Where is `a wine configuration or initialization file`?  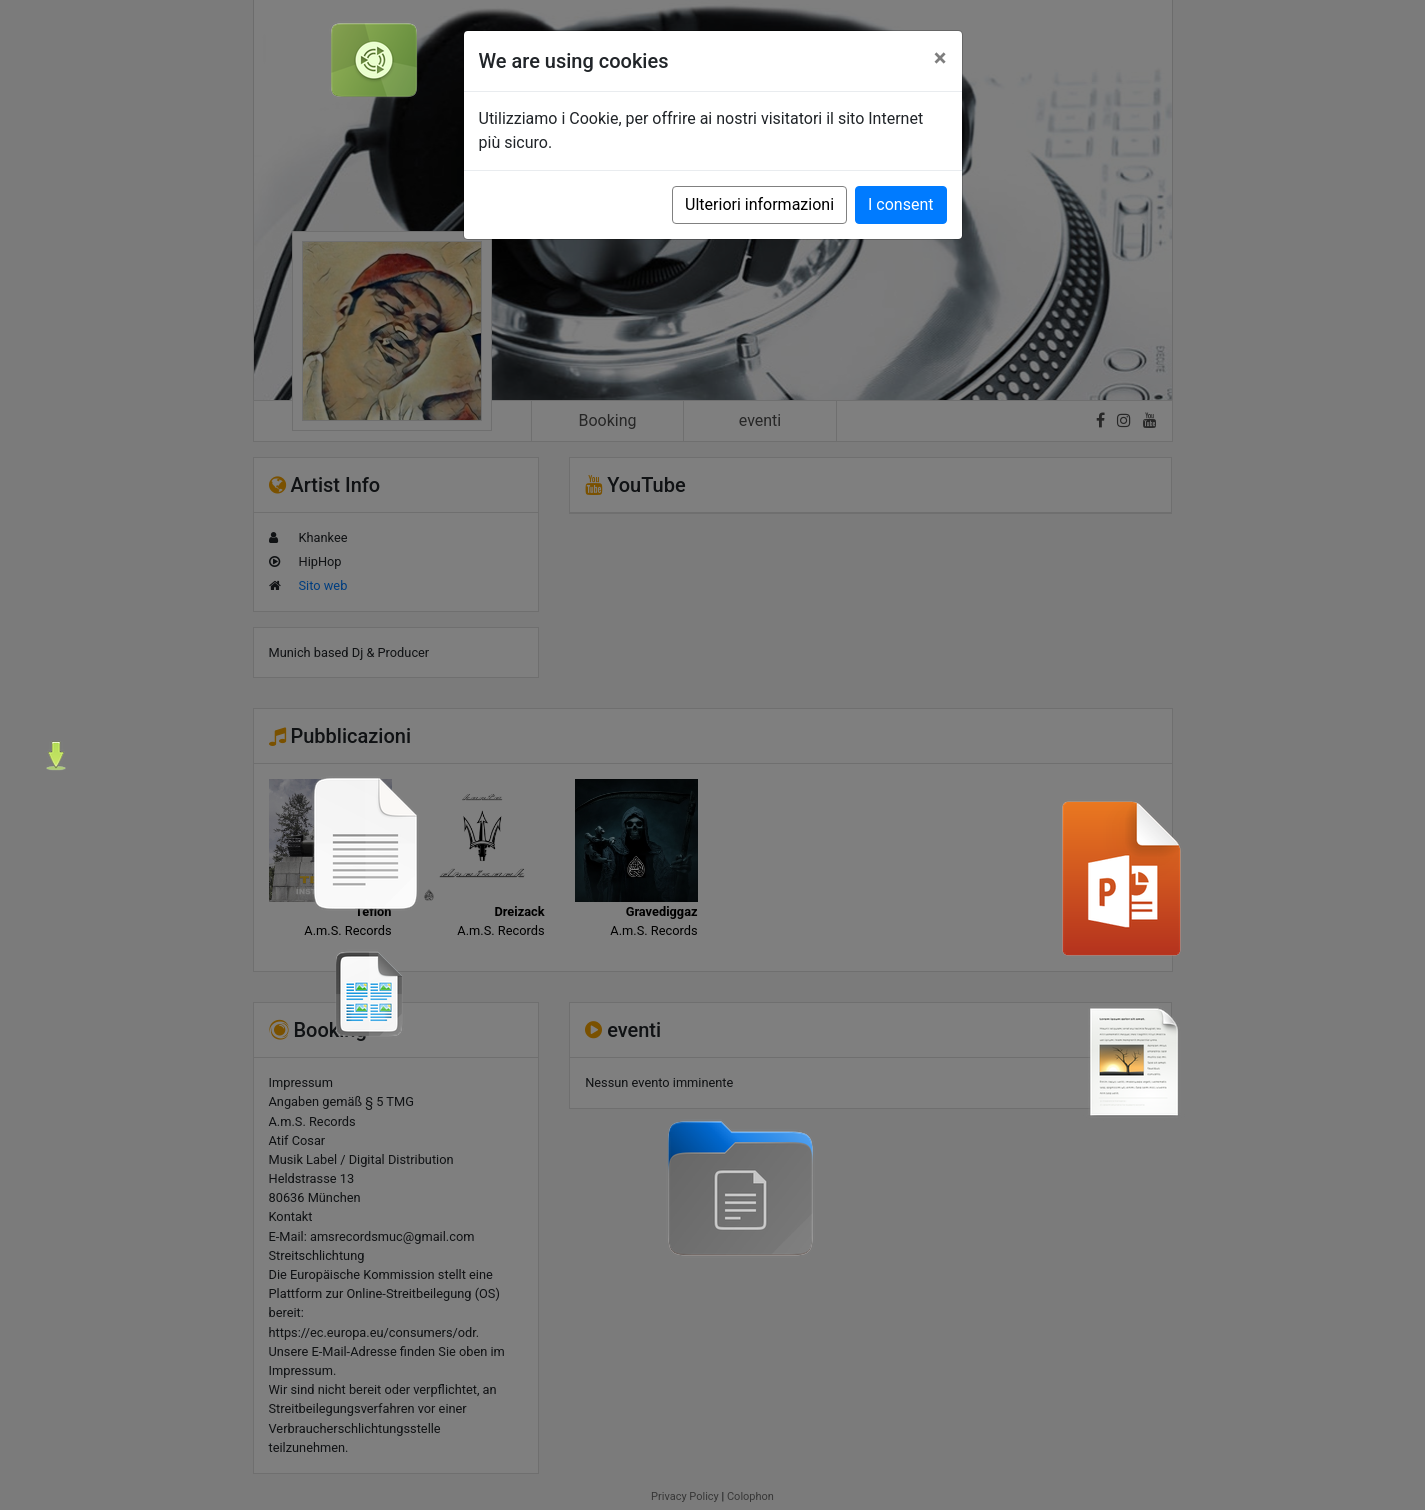 a wine configuration or initialization file is located at coordinates (365, 843).